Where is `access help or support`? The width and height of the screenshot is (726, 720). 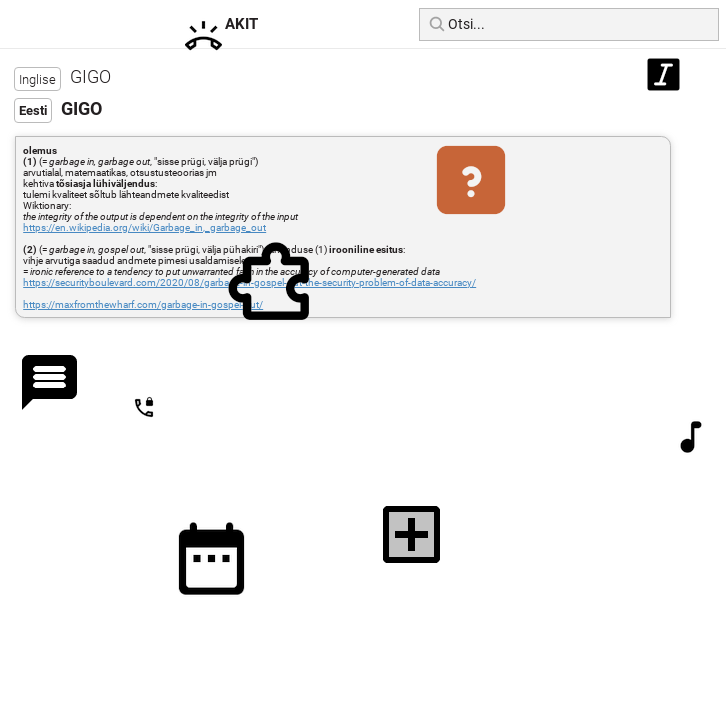 access help or support is located at coordinates (471, 180).